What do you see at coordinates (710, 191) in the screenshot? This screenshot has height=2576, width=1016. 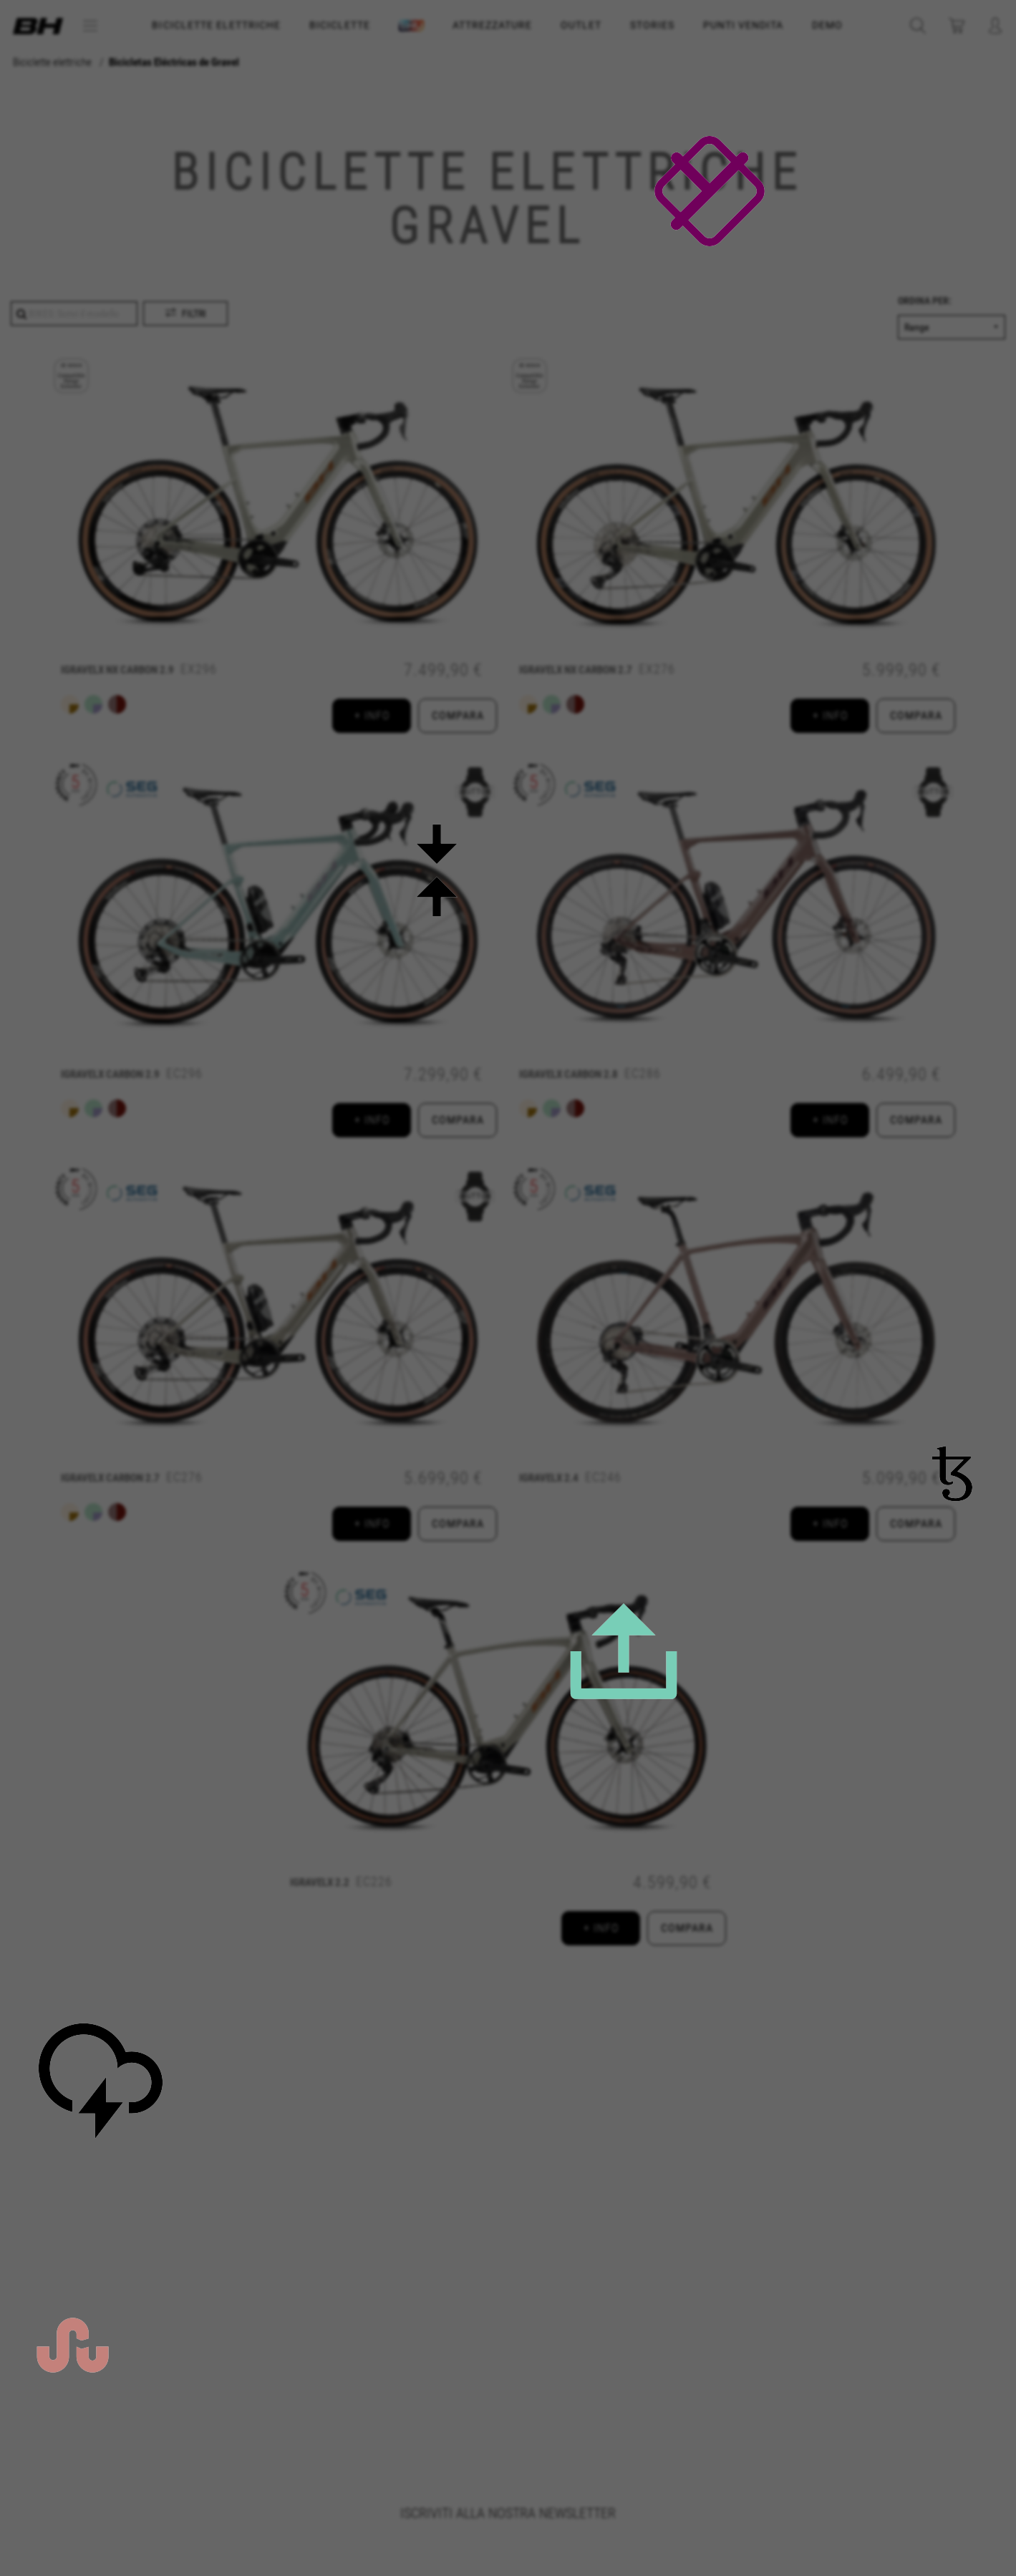 I see `open yabai tiling window manager` at bounding box center [710, 191].